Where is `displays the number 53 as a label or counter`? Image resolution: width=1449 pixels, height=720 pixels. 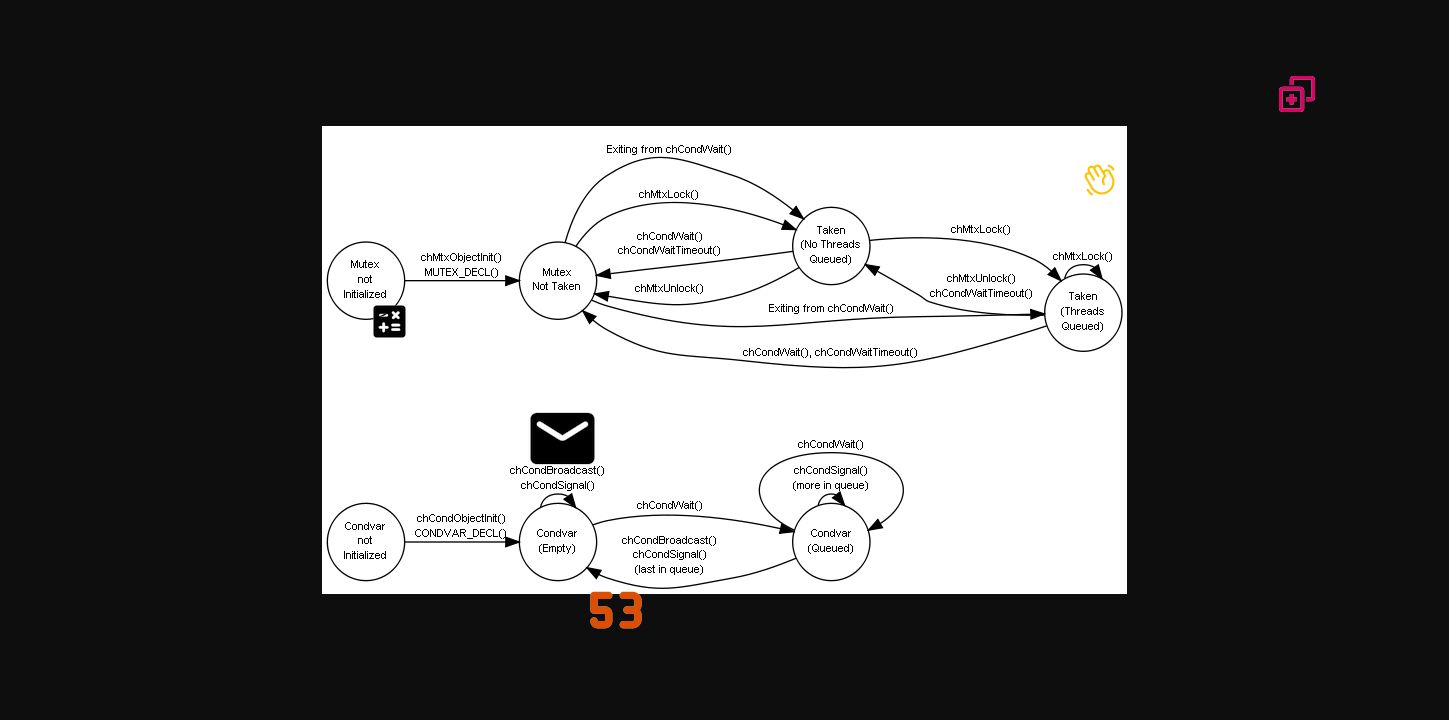 displays the number 53 as a label or counter is located at coordinates (616, 610).